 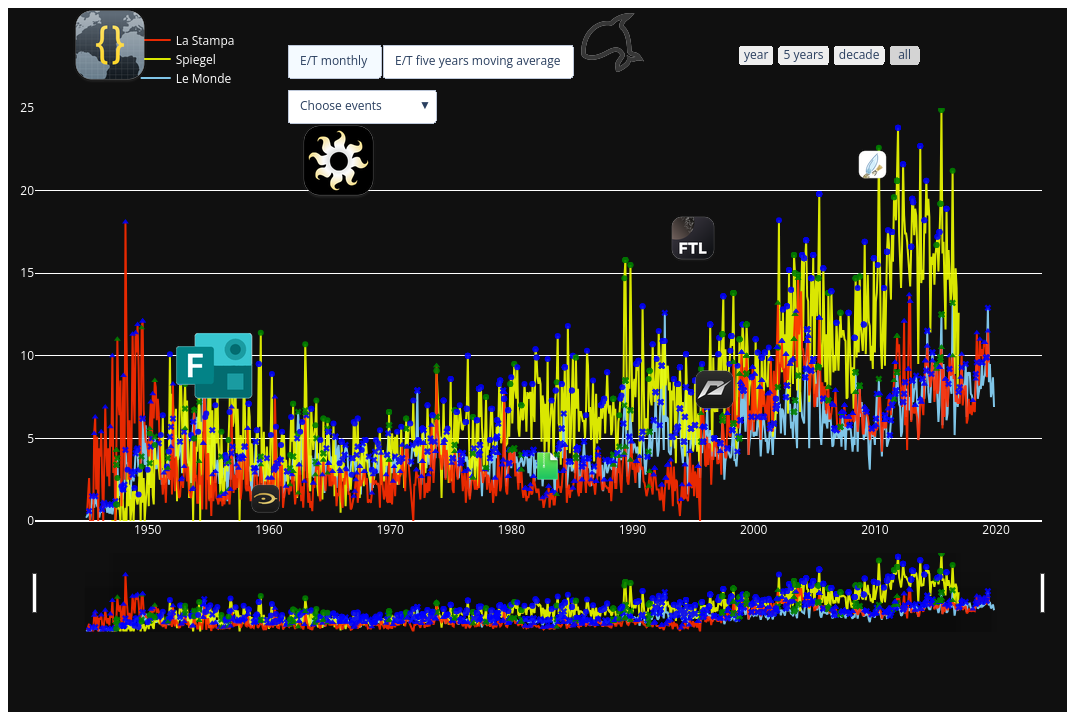 What do you see at coordinates (611, 42) in the screenshot?
I see `launch orca screen reader application` at bounding box center [611, 42].